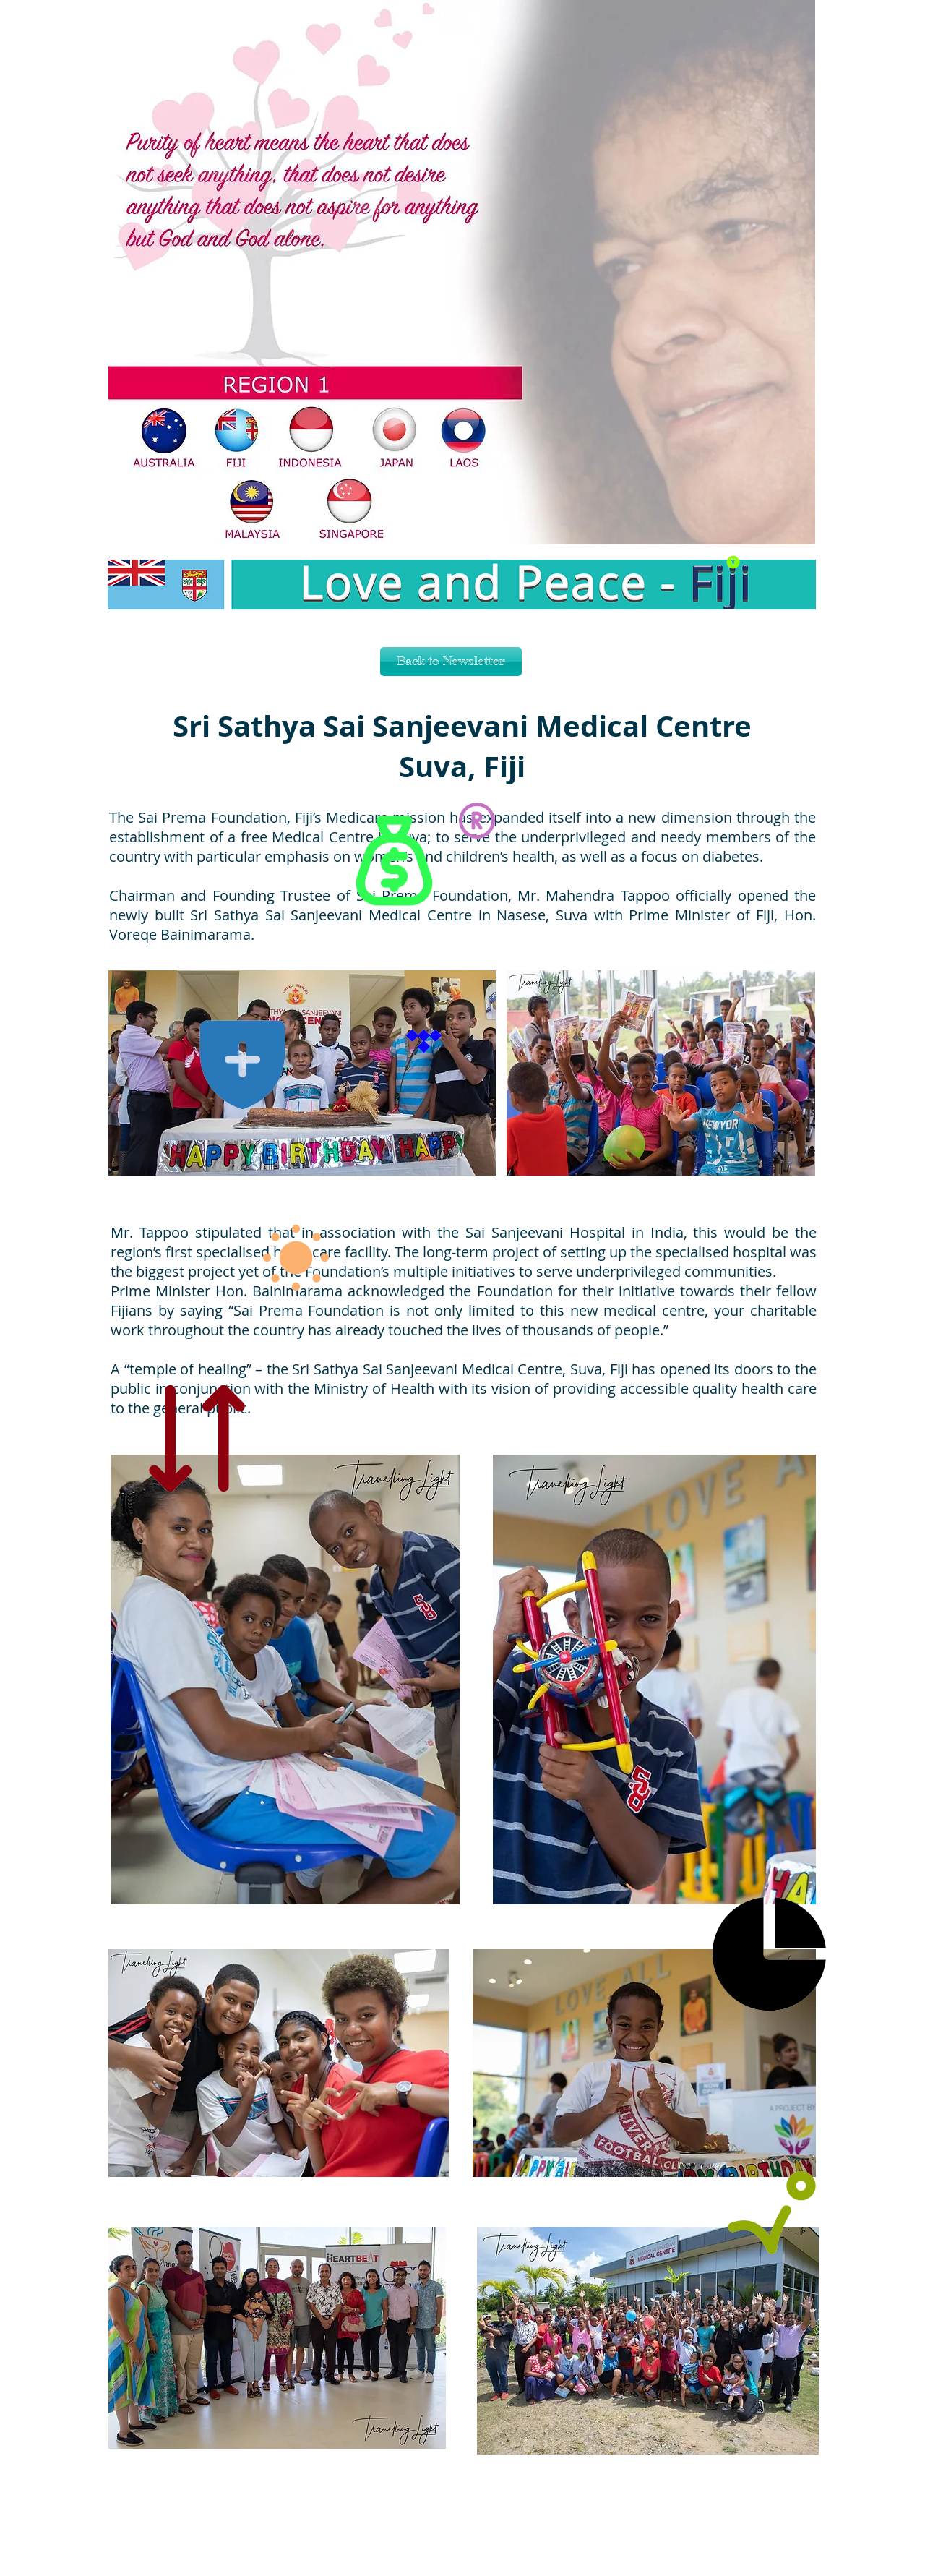  Describe the element at coordinates (477, 821) in the screenshot. I see `indicates registered trademark symbol` at that location.